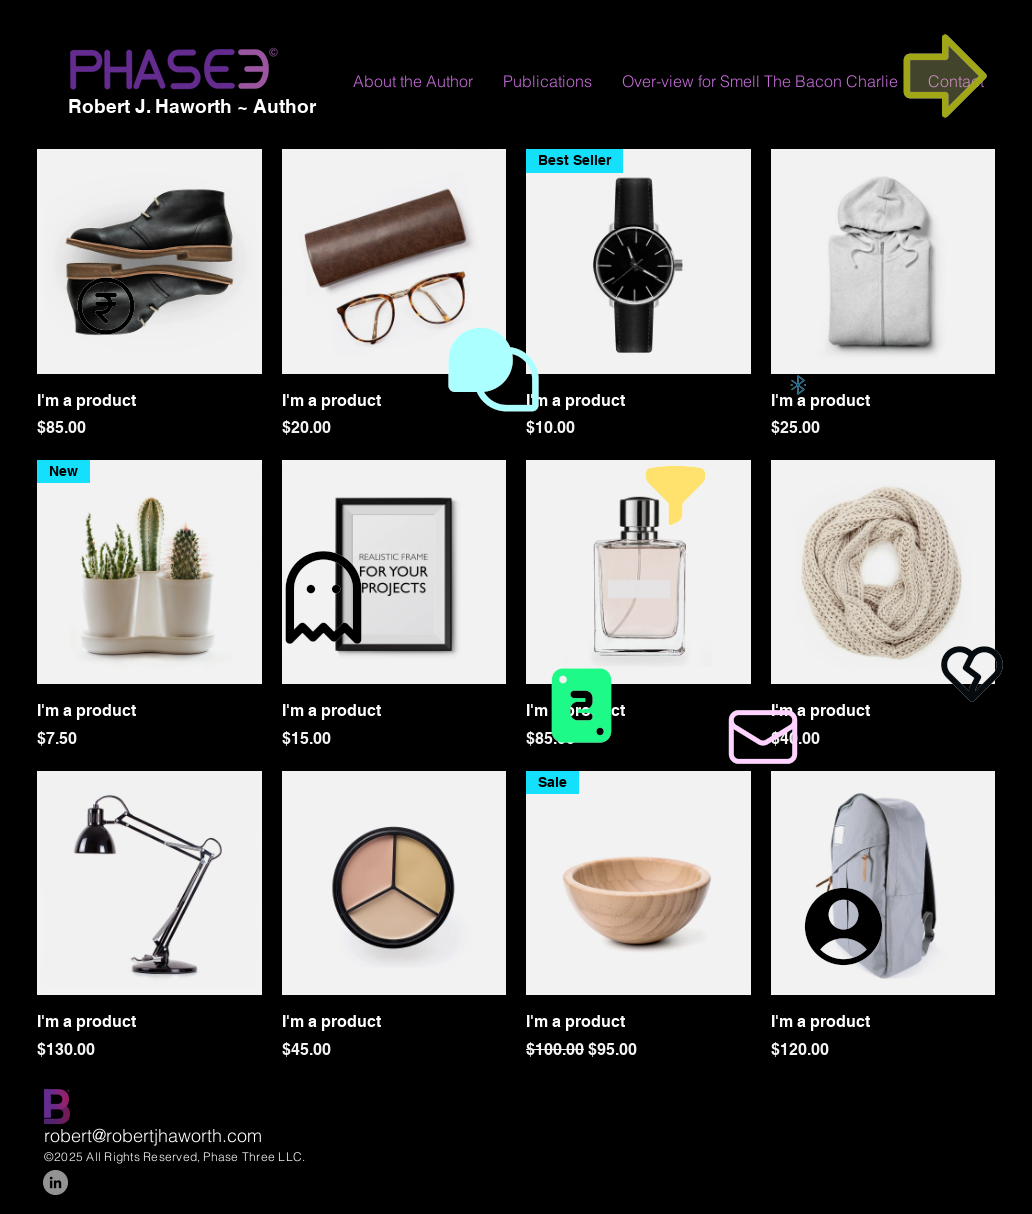 Image resolution: width=1032 pixels, height=1214 pixels. Describe the element at coordinates (843, 926) in the screenshot. I see `view your profile` at that location.